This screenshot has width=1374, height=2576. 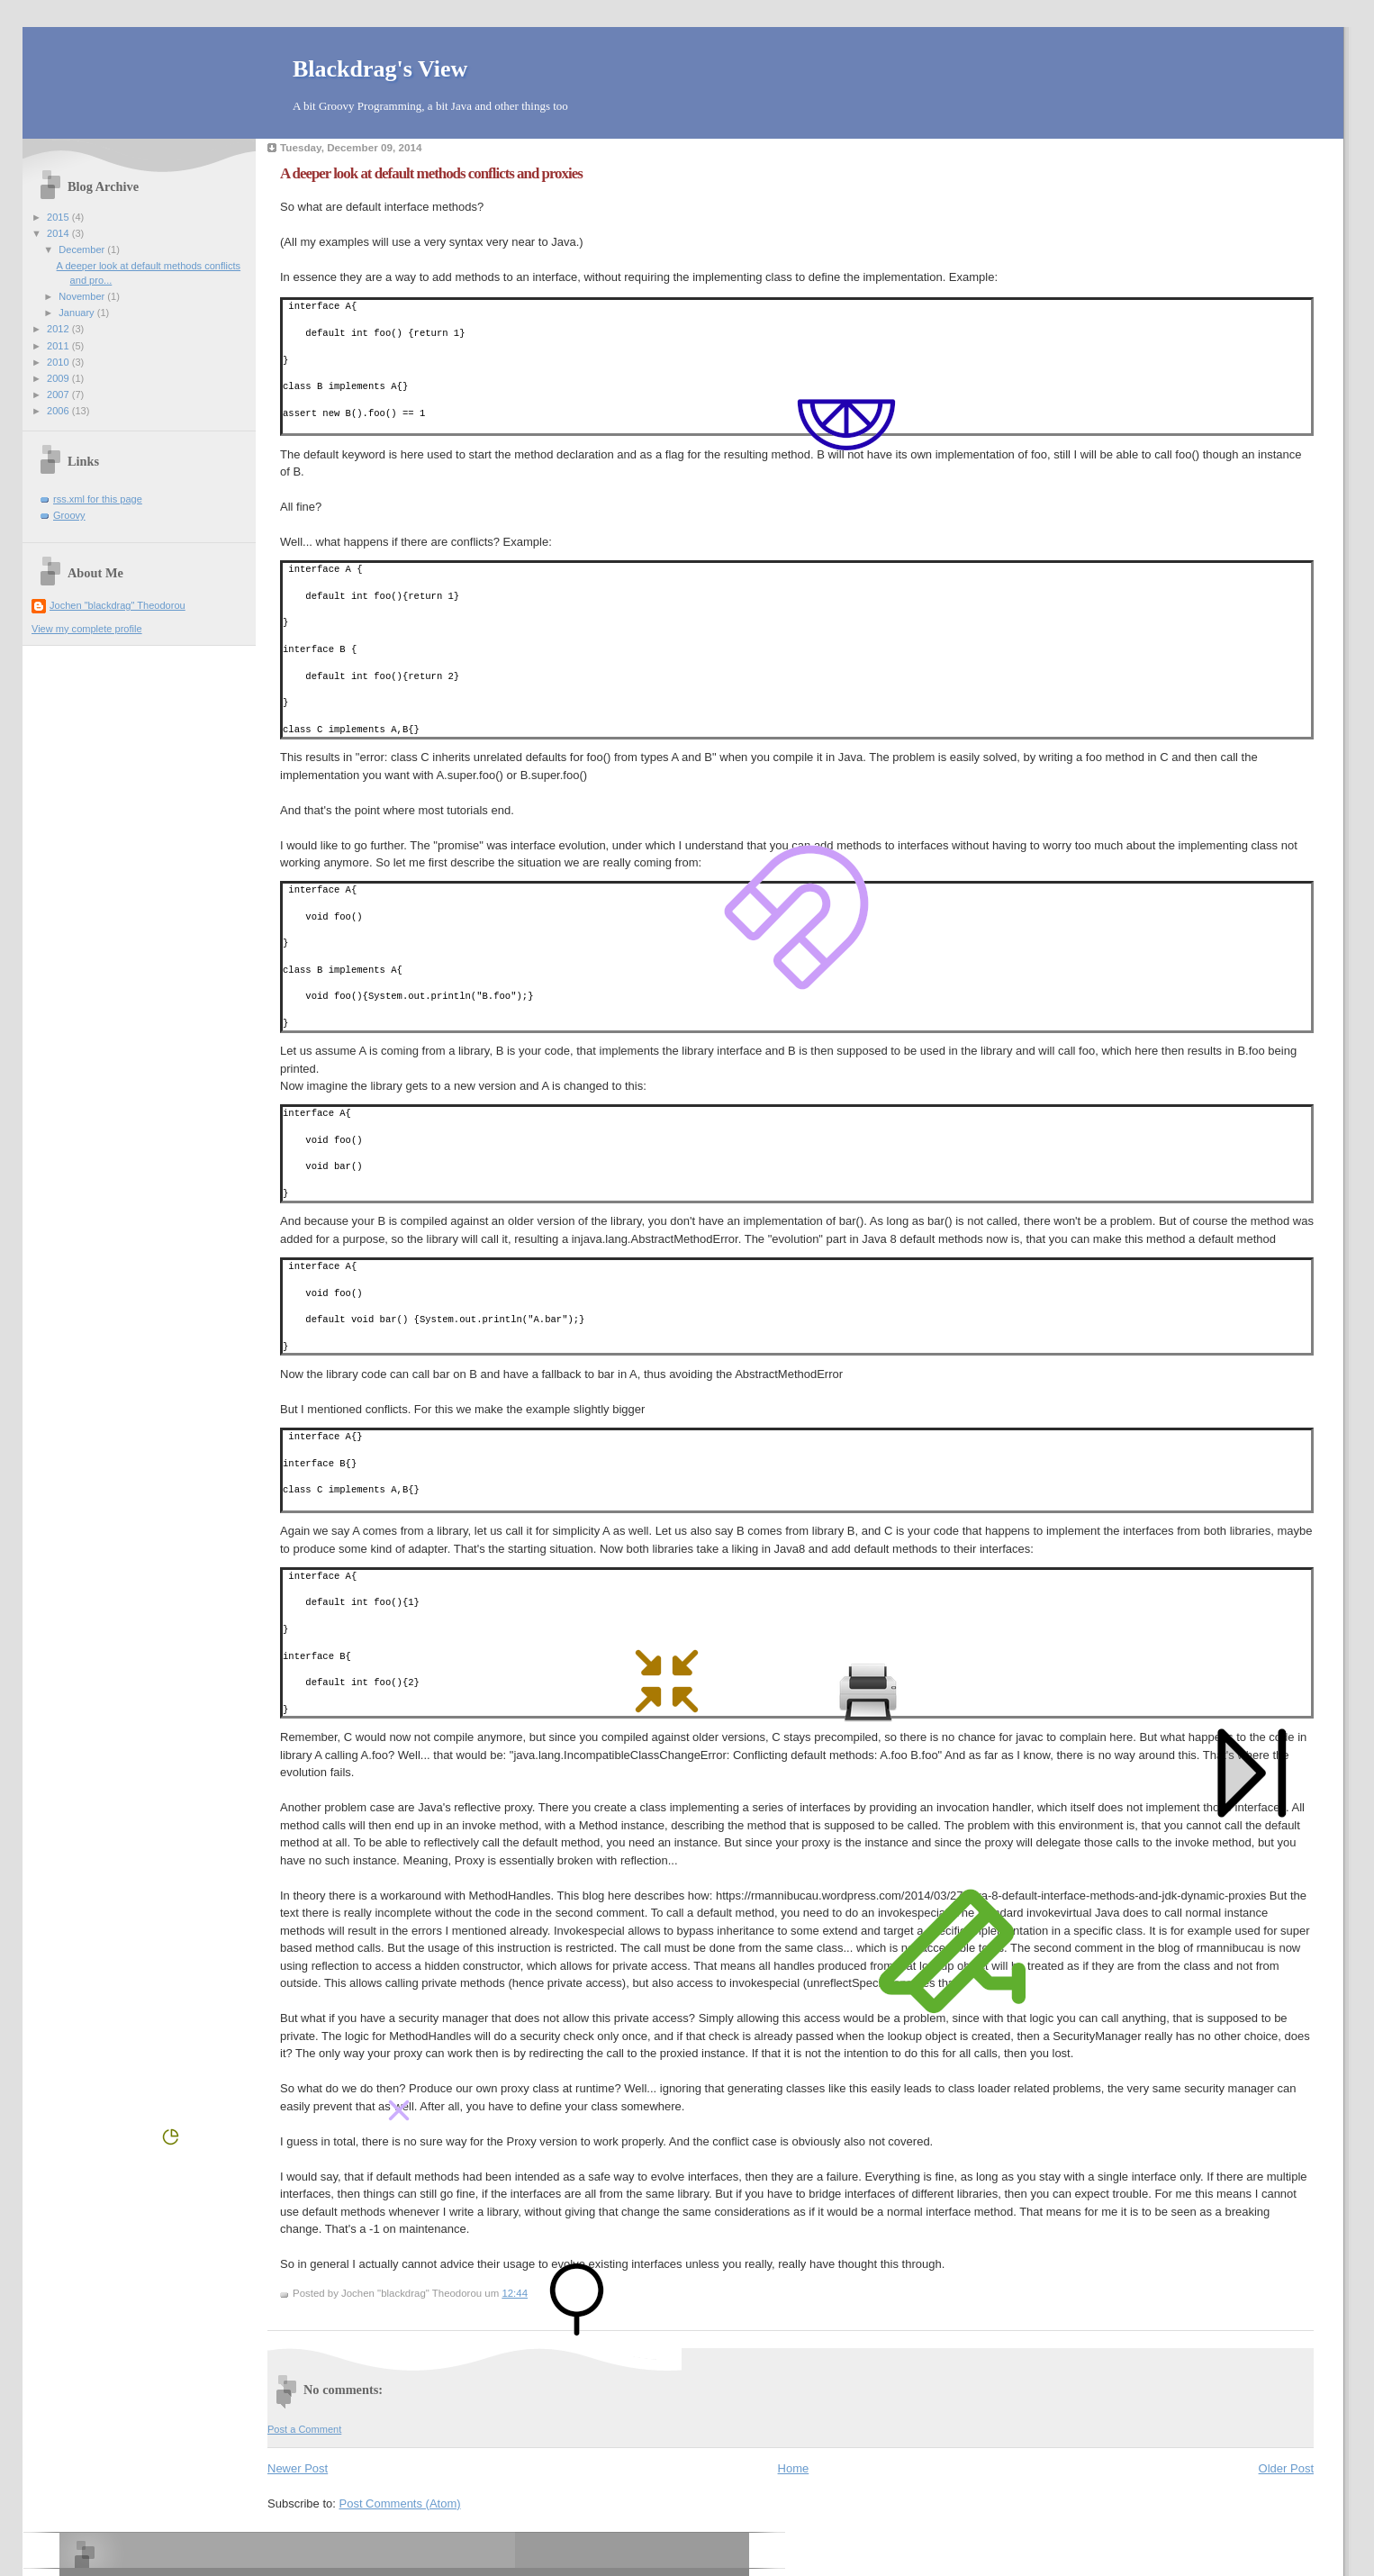 What do you see at coordinates (952, 1960) in the screenshot?
I see `access security camera settings` at bounding box center [952, 1960].